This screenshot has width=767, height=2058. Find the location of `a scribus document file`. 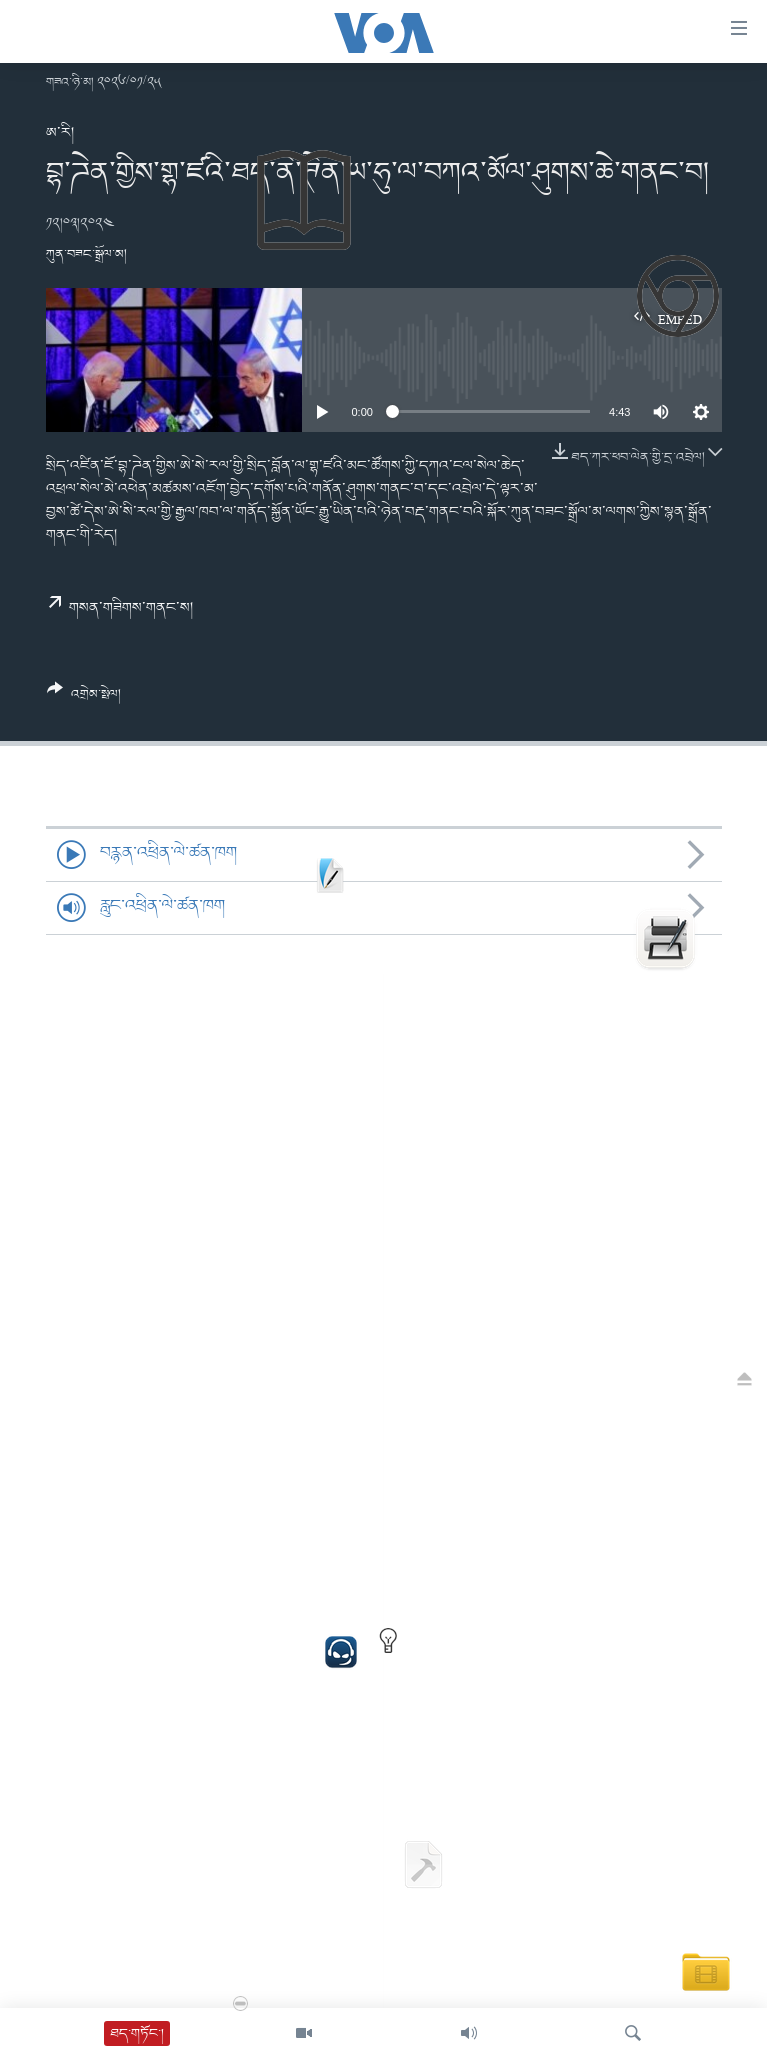

a scribus document file is located at coordinates (311, 876).